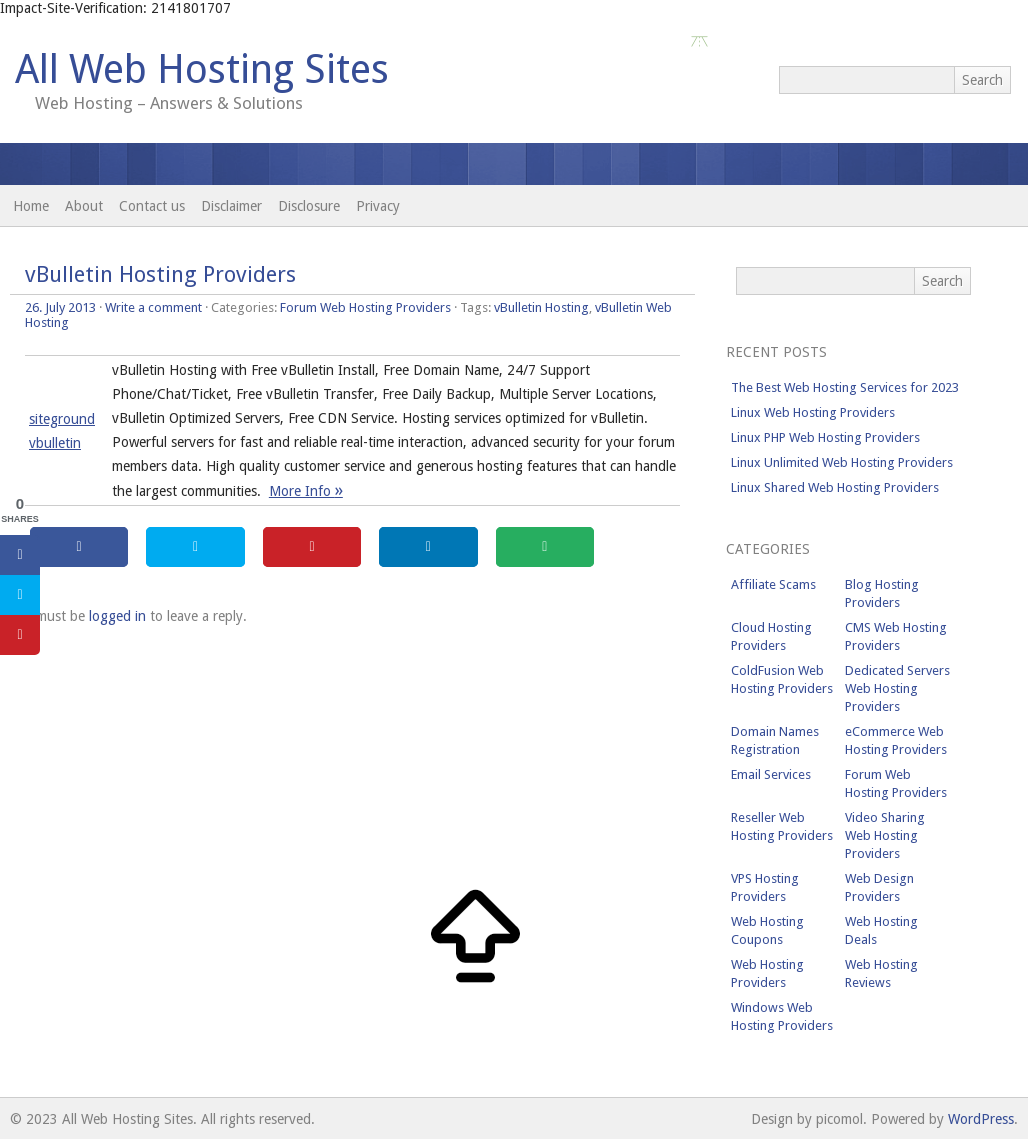 This screenshot has width=1028, height=1139. I want to click on view directions or navigation, so click(699, 41).